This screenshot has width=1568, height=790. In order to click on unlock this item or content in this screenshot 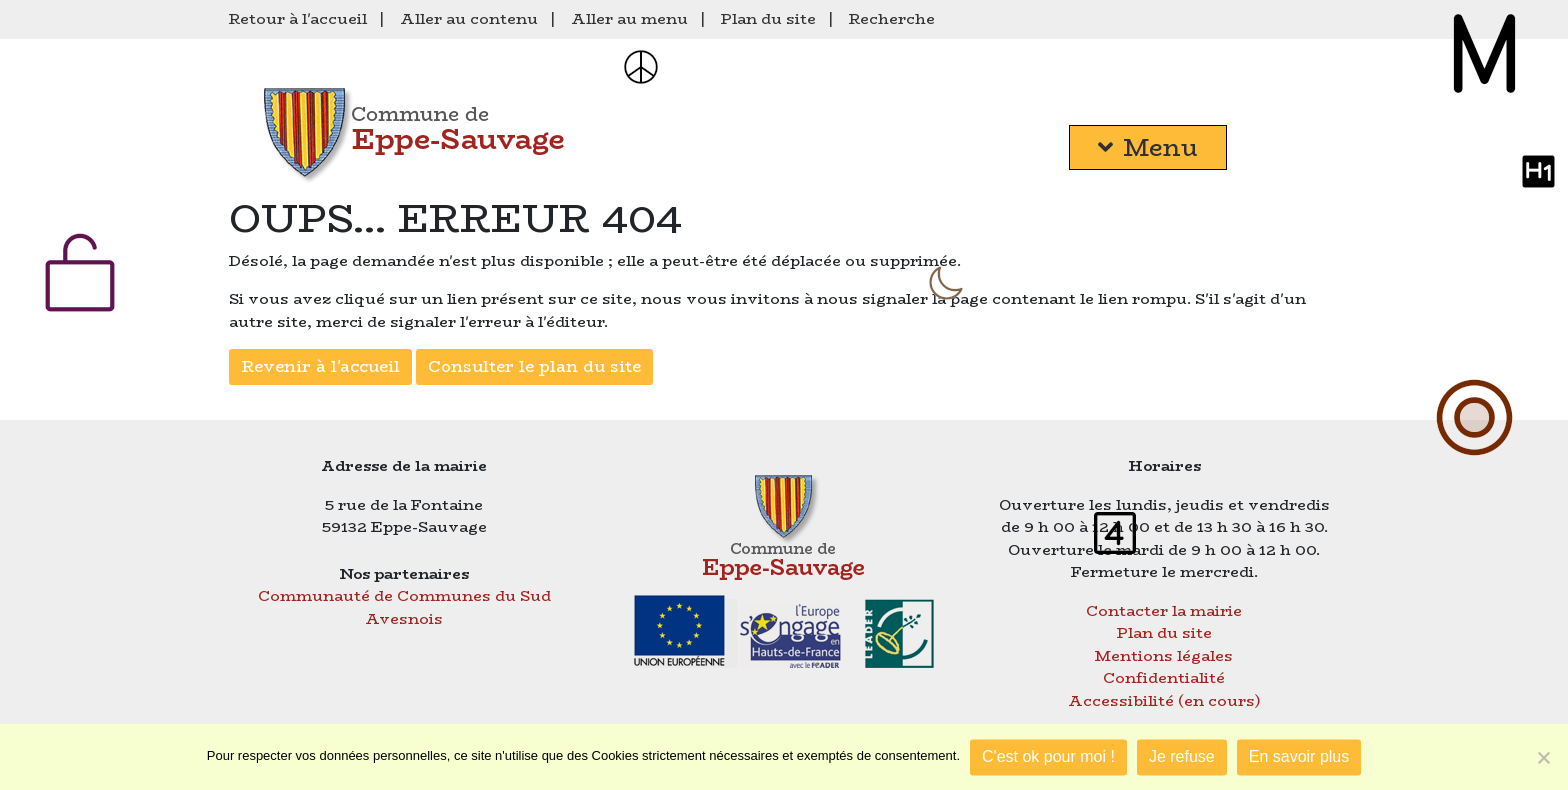, I will do `click(80, 277)`.